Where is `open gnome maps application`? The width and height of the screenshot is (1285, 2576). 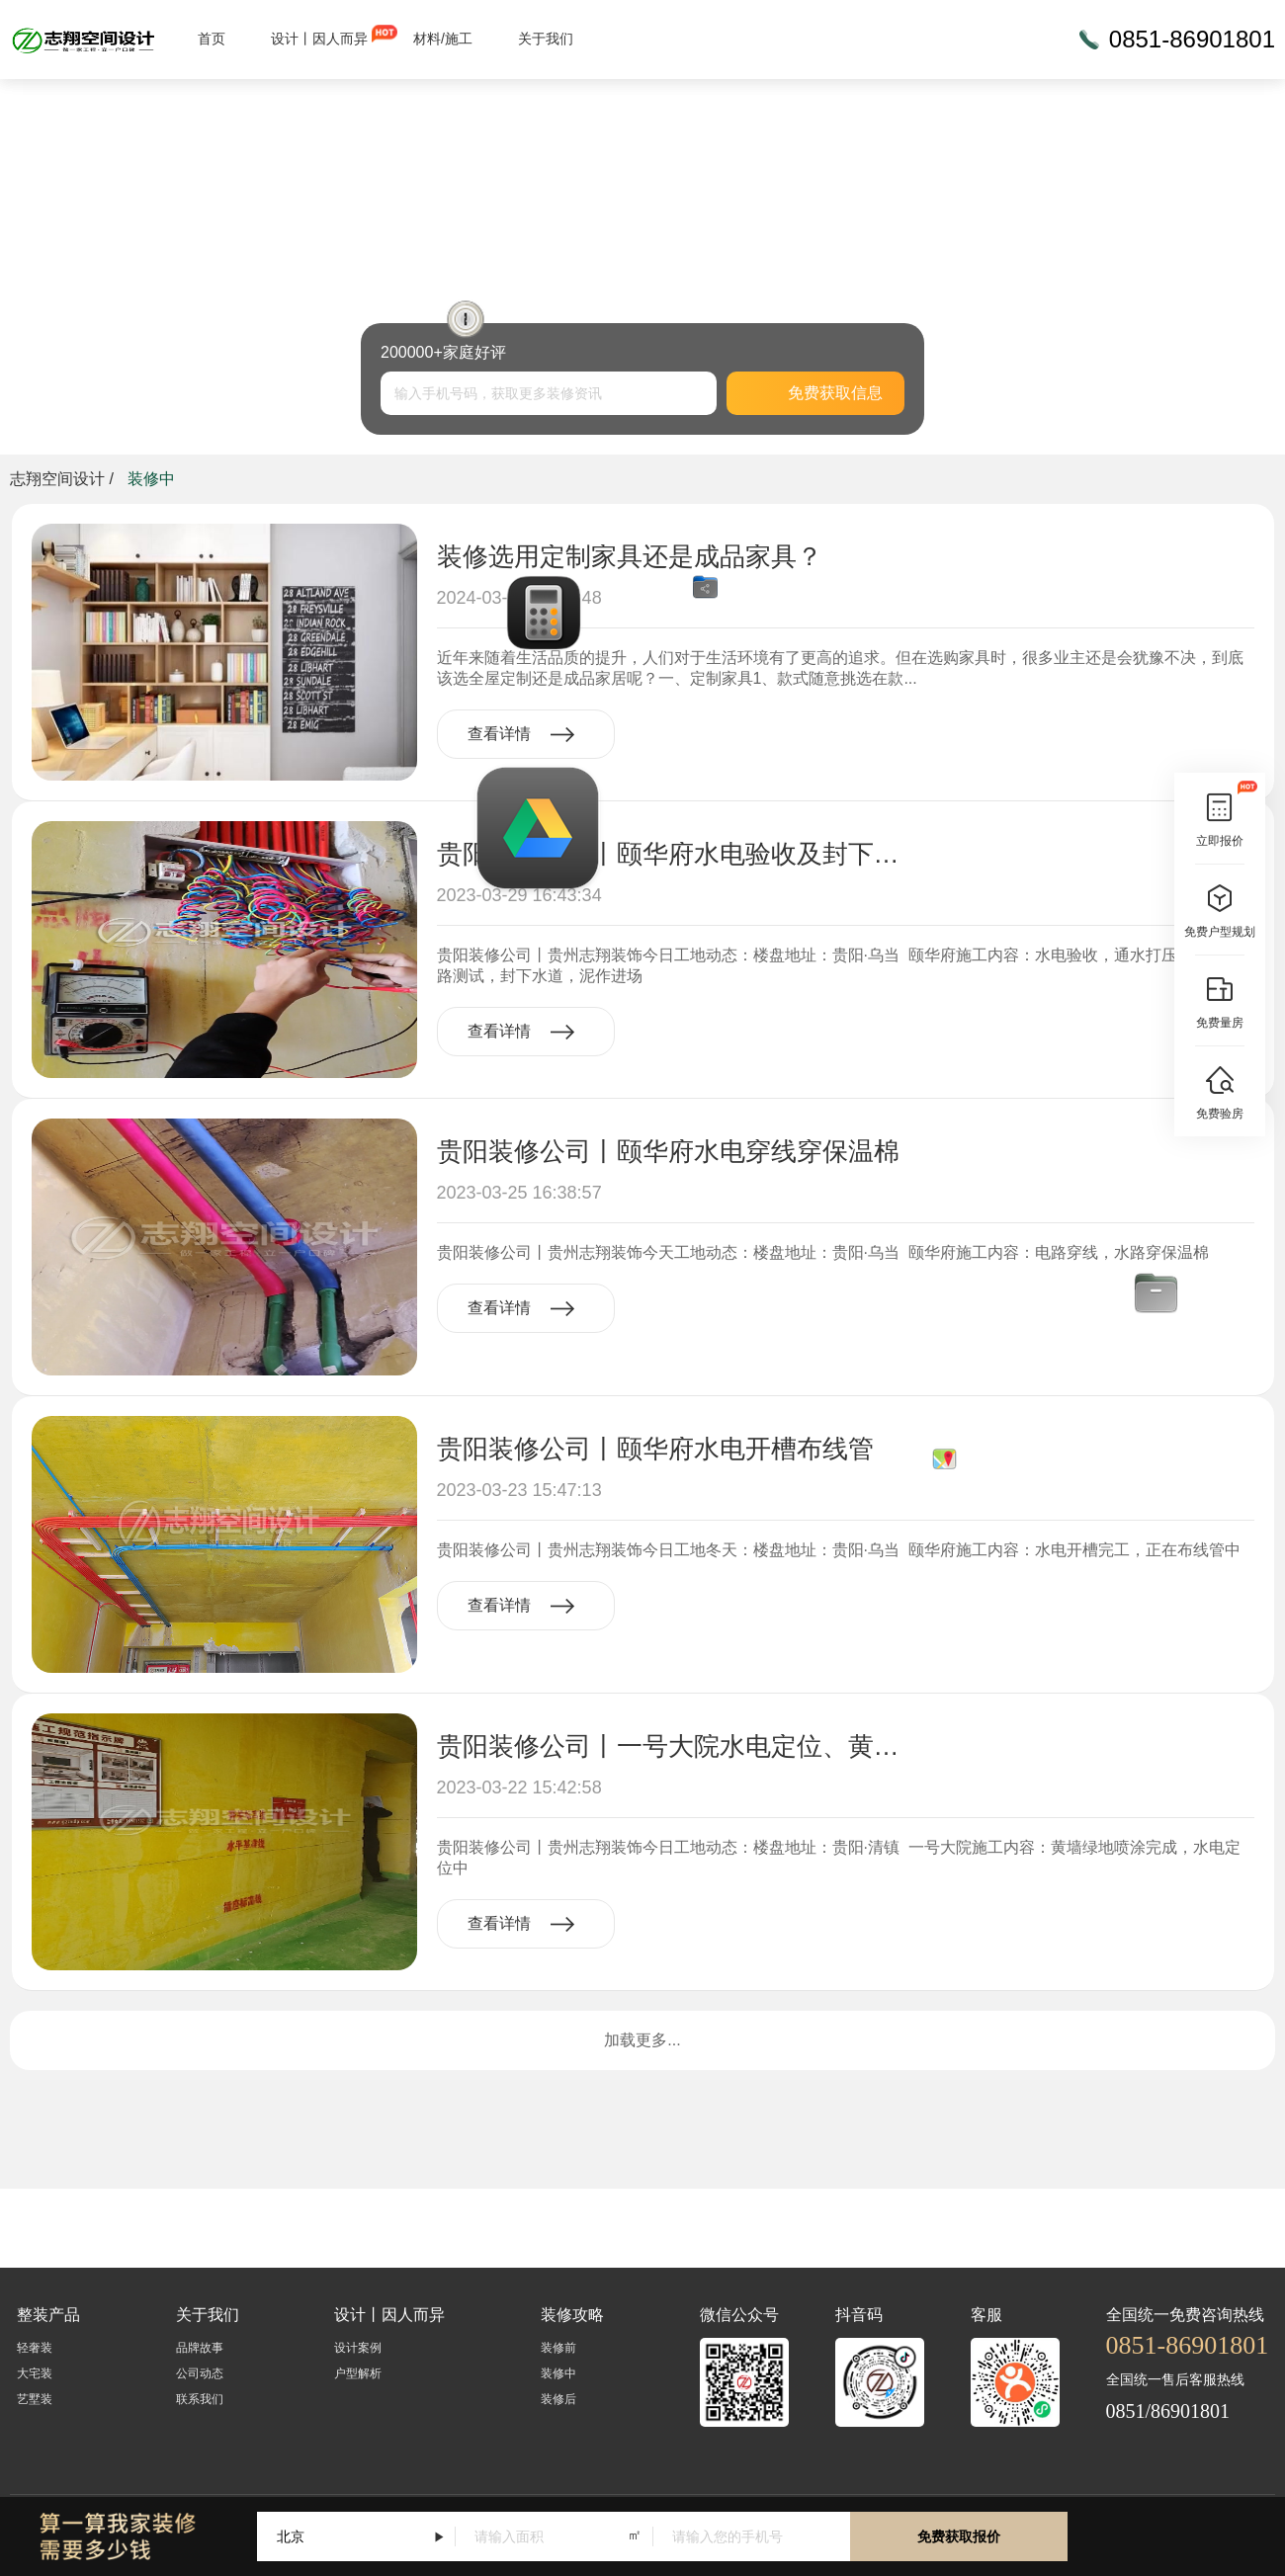 open gnome maps application is located at coordinates (944, 1458).